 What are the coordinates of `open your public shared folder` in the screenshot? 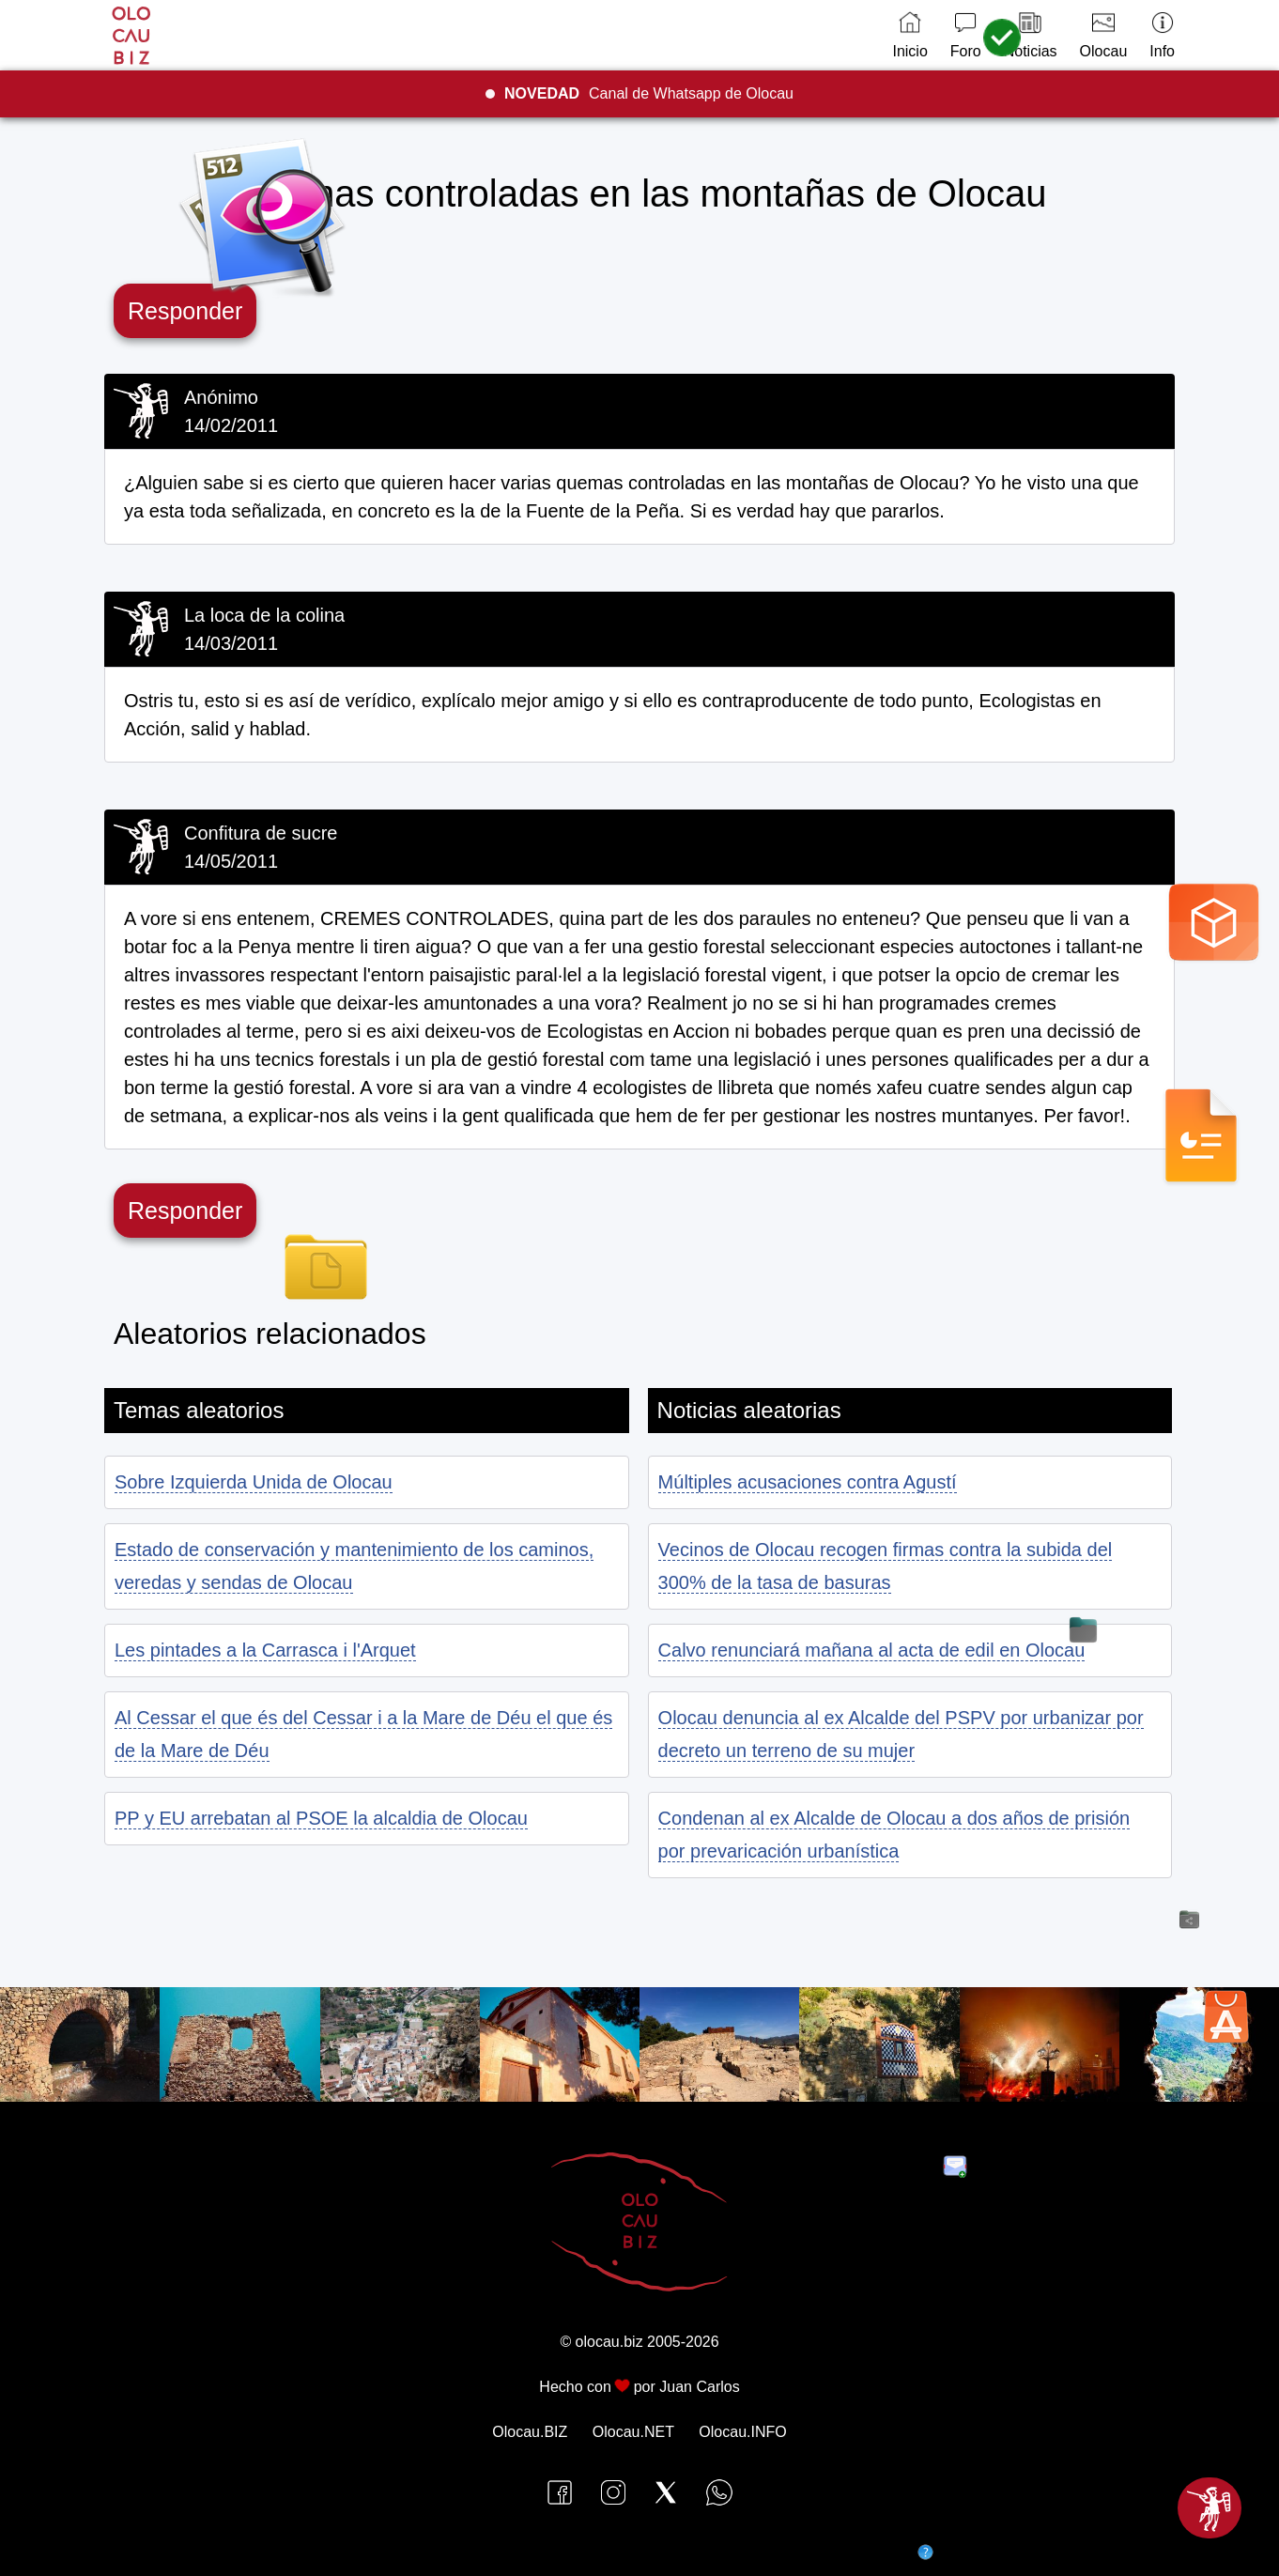 It's located at (1189, 1919).